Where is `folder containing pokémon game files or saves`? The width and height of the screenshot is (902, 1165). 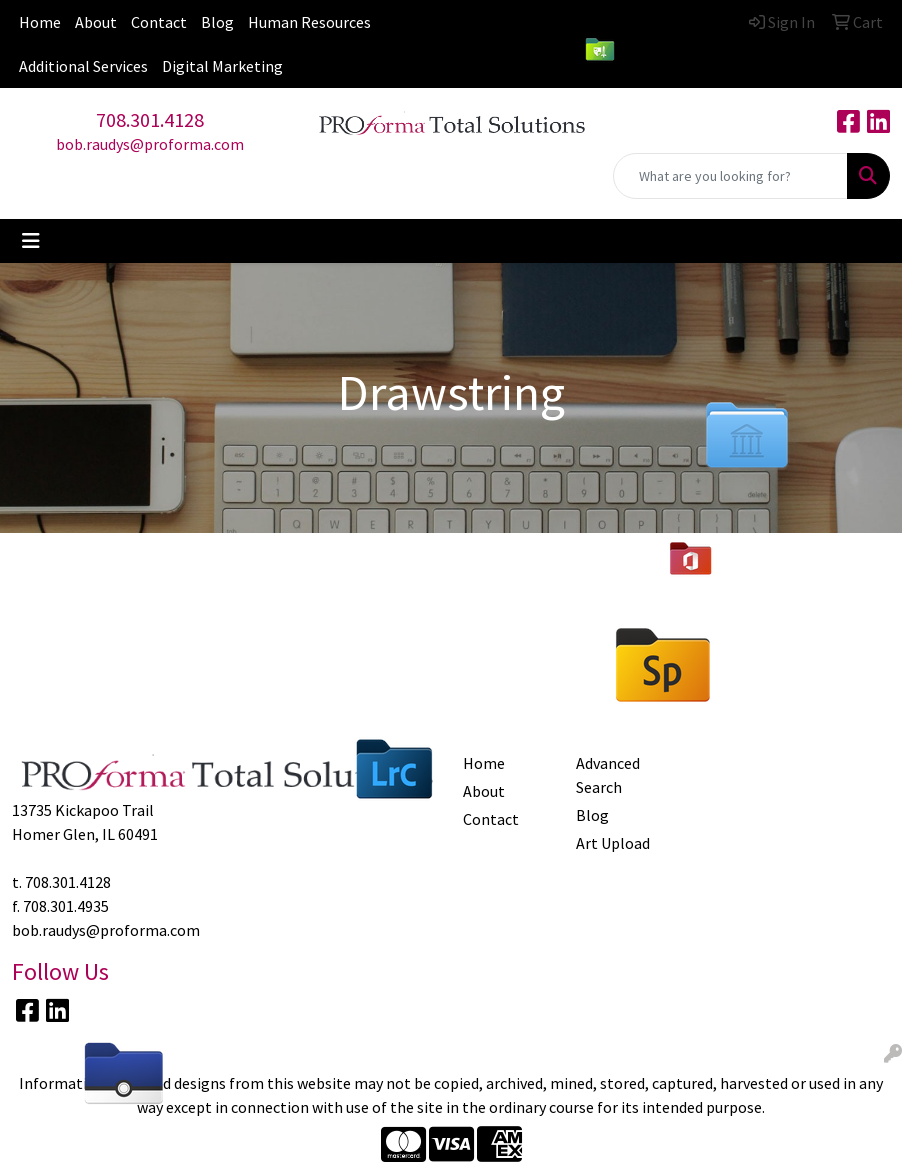 folder containing pokémon game files or saves is located at coordinates (123, 1075).